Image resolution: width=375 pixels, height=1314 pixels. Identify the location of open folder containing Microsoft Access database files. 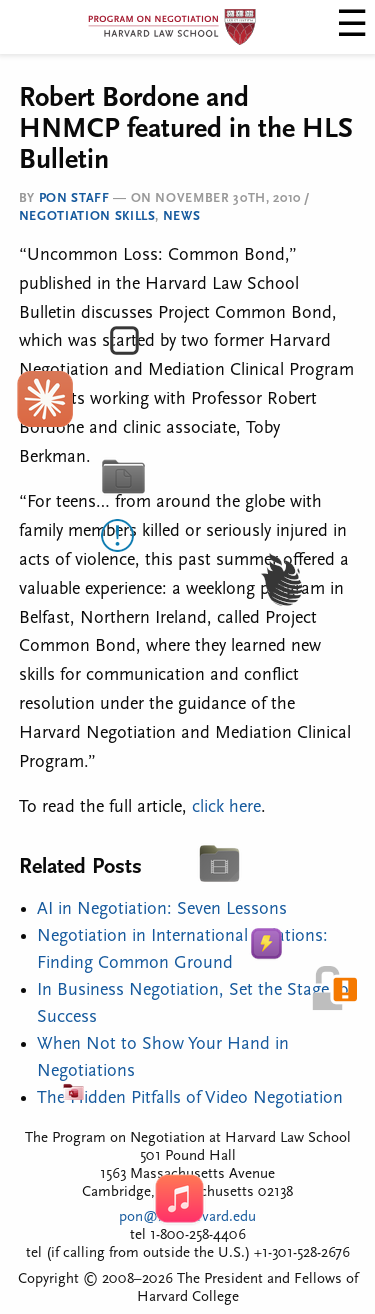
(73, 1092).